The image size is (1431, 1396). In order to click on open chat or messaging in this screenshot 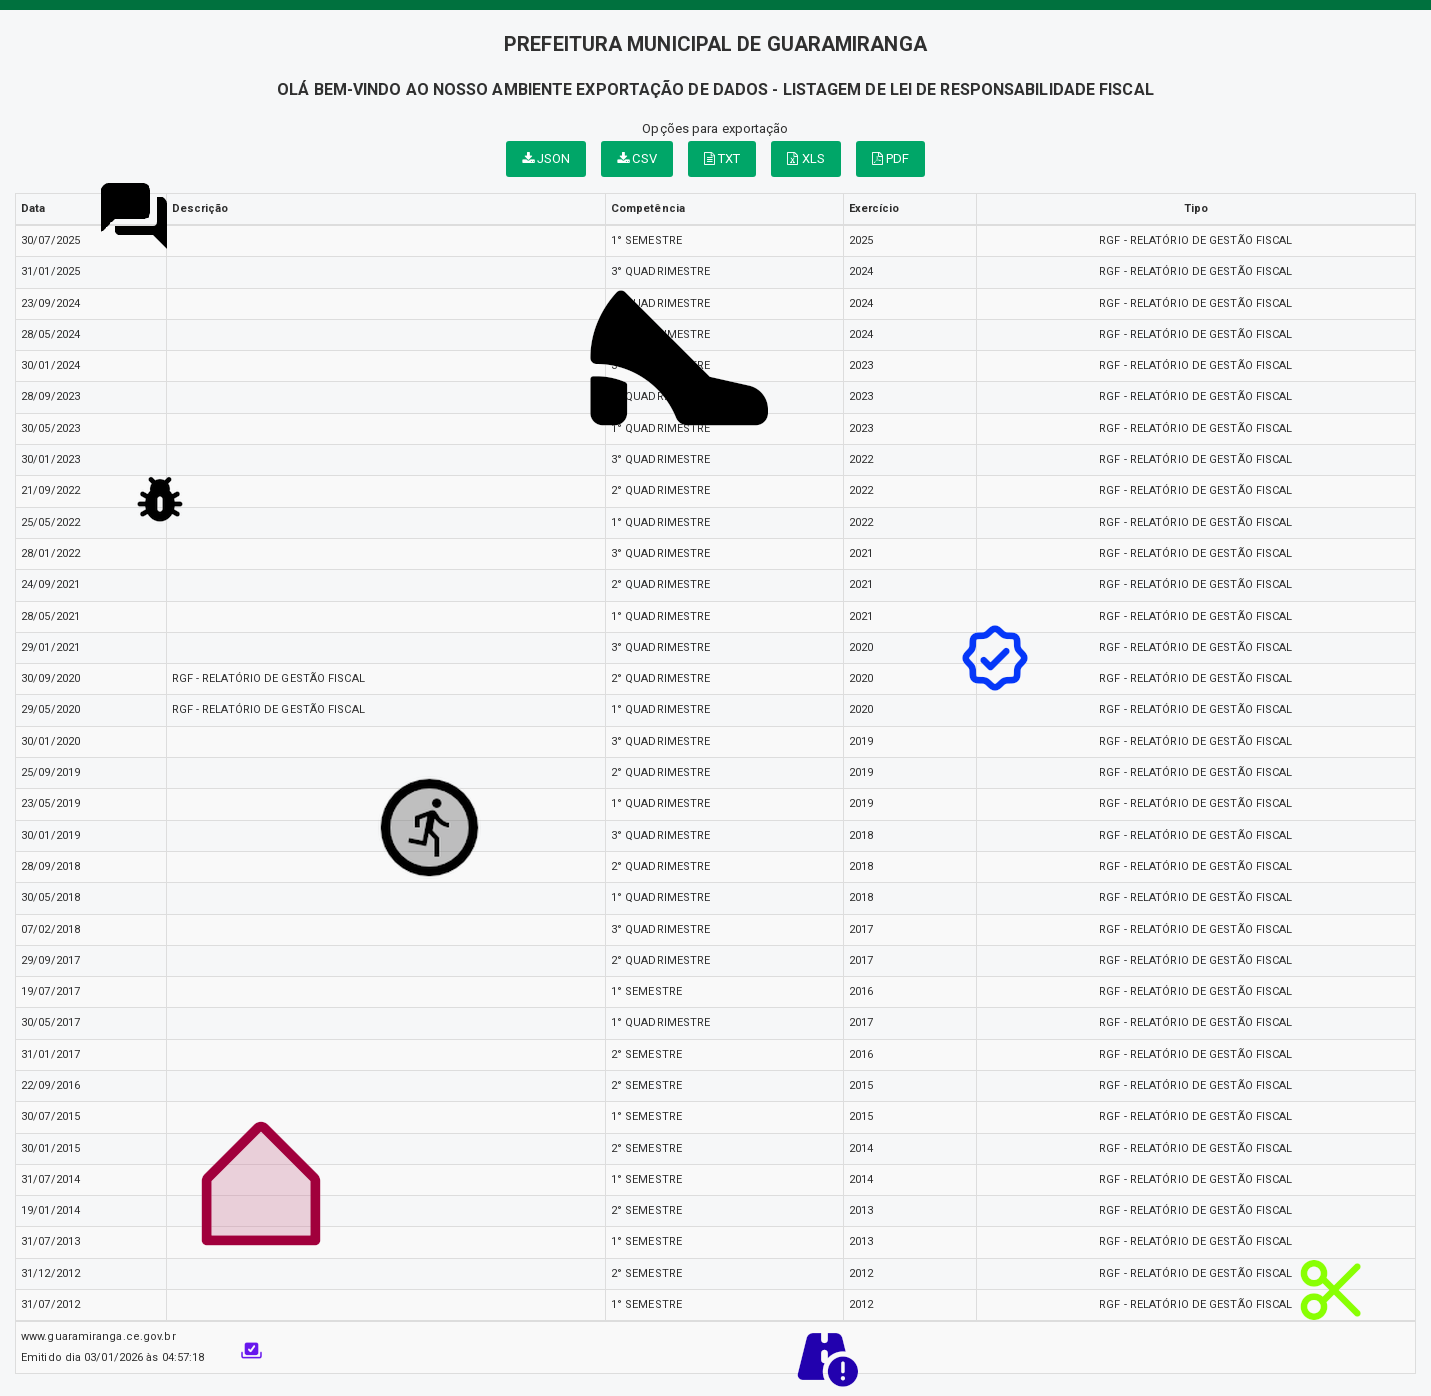, I will do `click(134, 216)`.